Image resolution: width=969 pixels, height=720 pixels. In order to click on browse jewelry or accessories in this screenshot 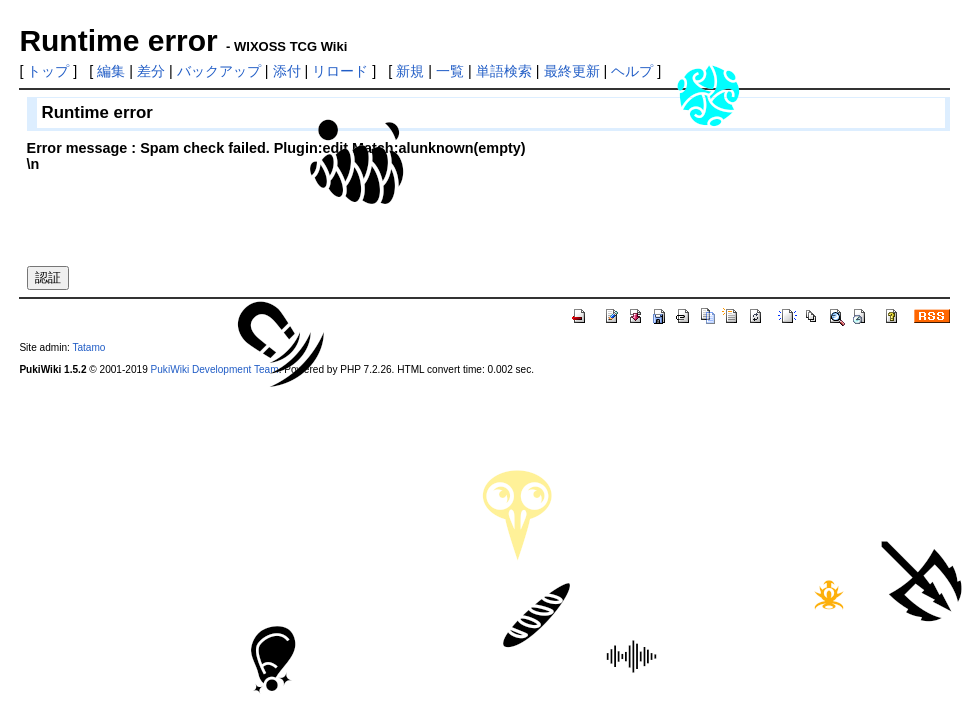, I will do `click(272, 660)`.